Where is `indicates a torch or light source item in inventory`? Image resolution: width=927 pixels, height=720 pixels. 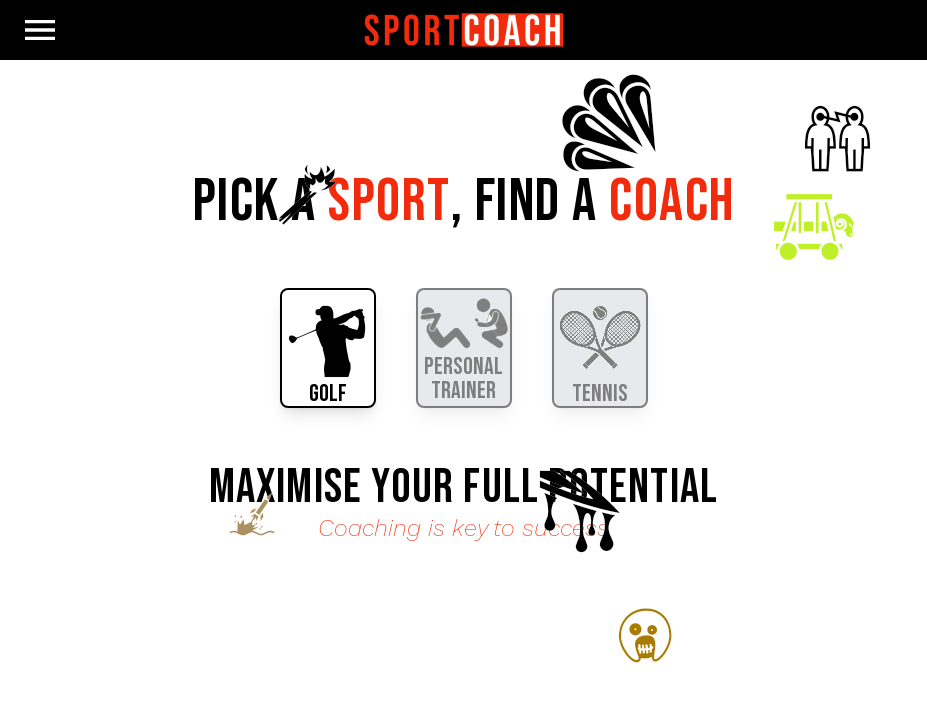
indicates a torch or light source item in inventory is located at coordinates (307, 194).